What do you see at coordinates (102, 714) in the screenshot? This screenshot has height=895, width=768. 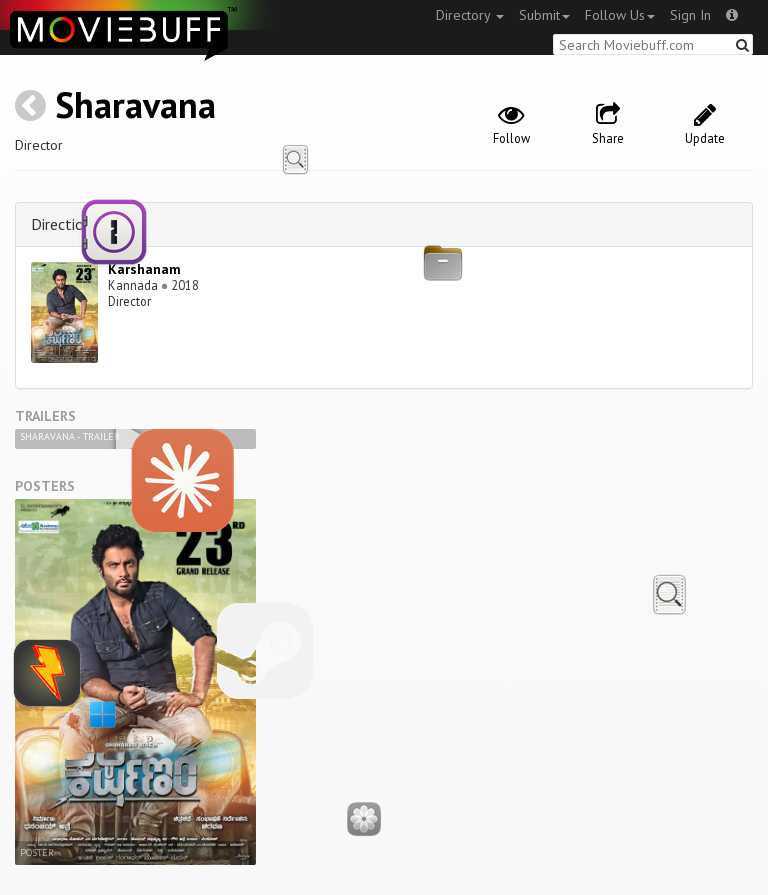 I see `open the Windows start menu` at bounding box center [102, 714].